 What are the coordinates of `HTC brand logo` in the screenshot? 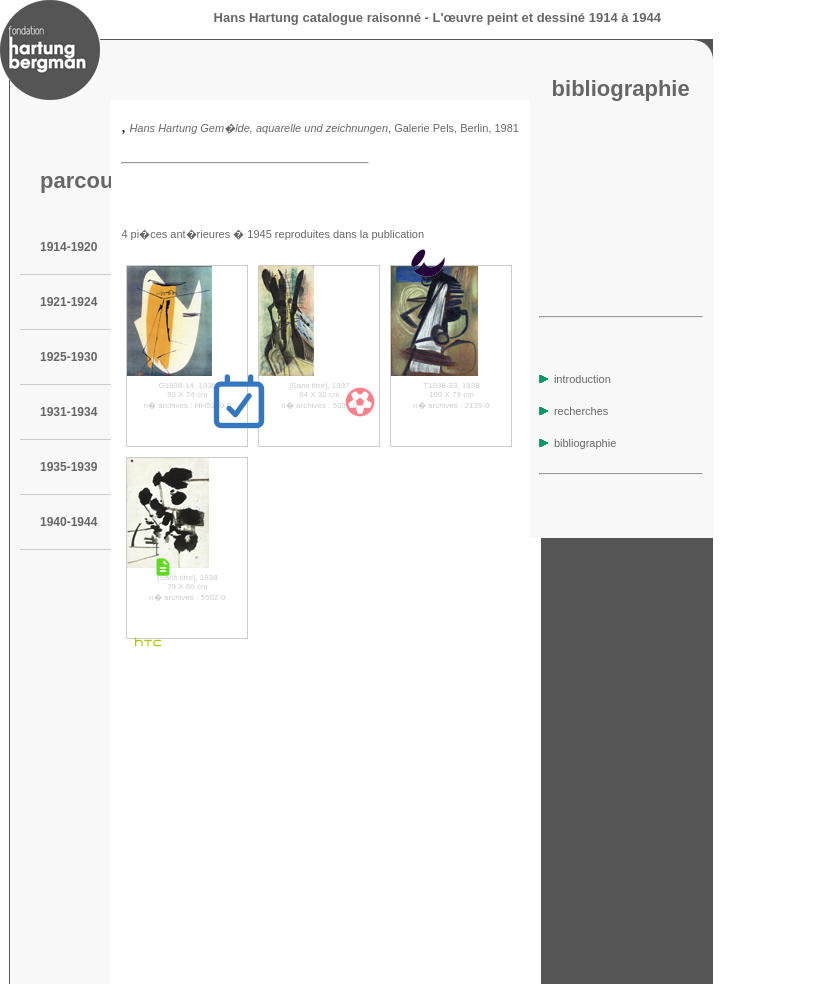 It's located at (148, 642).